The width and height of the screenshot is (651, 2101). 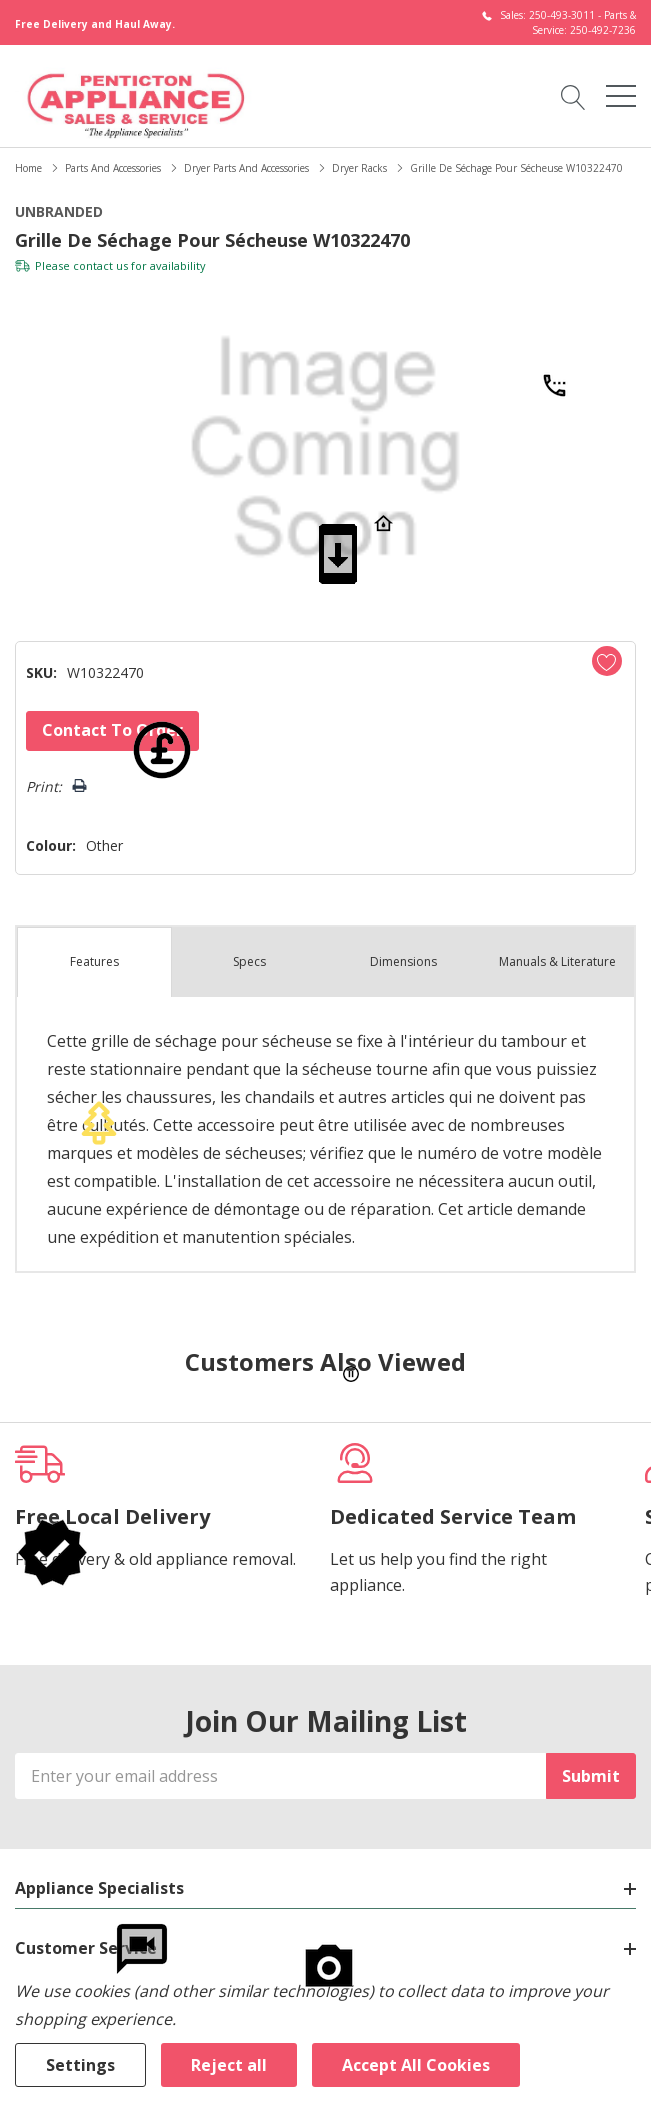 What do you see at coordinates (99, 1123) in the screenshot?
I see `indicates holiday or seasonal content` at bounding box center [99, 1123].